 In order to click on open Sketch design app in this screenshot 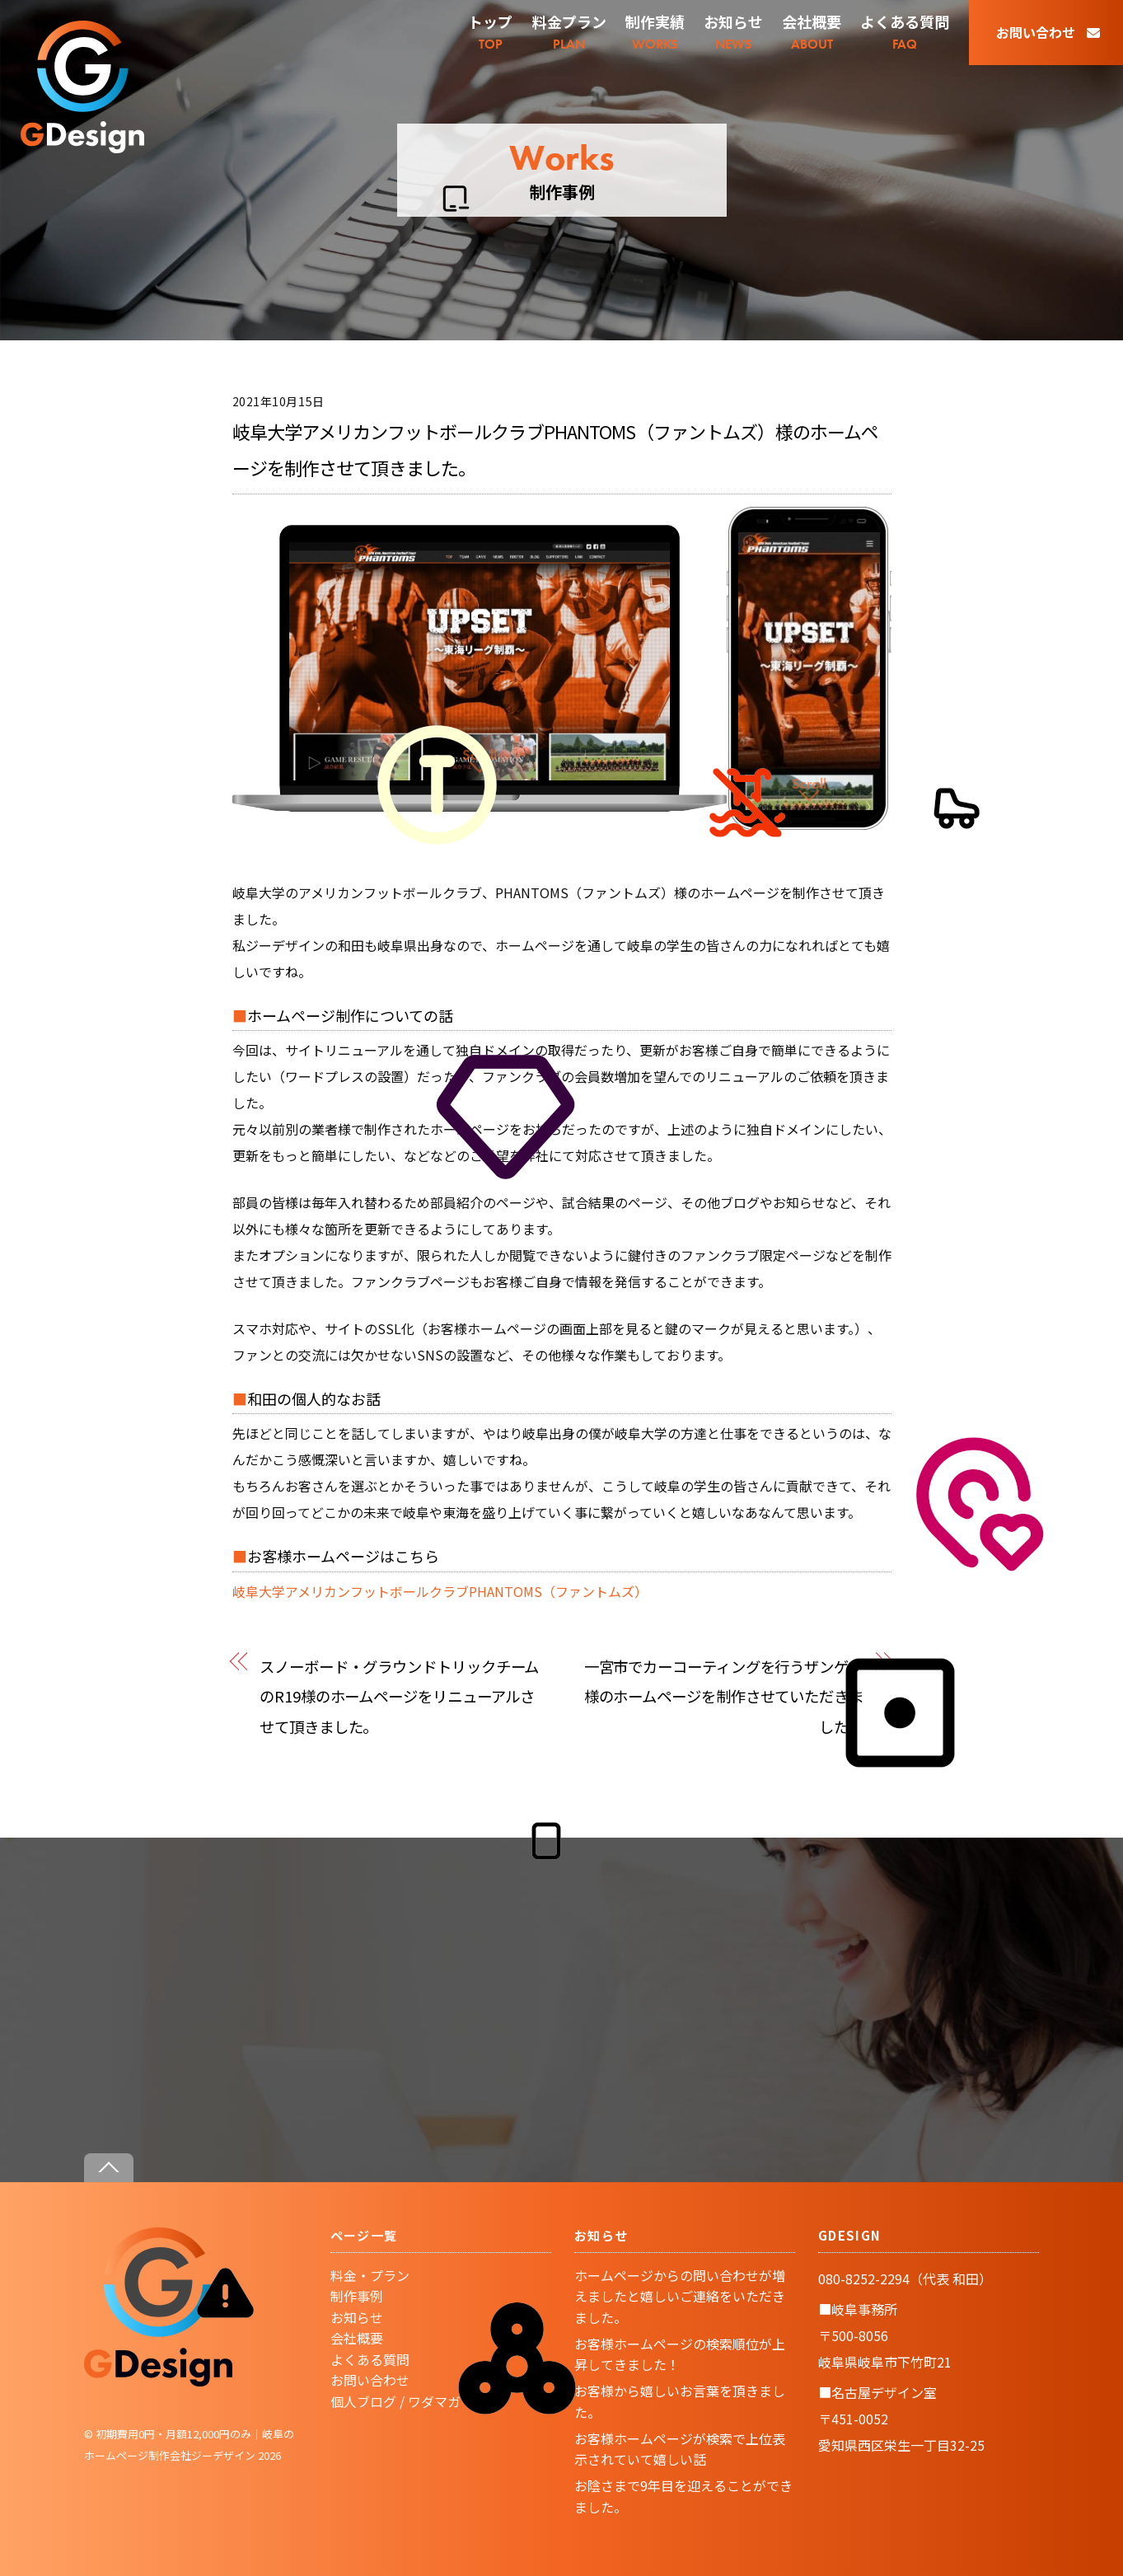, I will do `click(505, 1117)`.